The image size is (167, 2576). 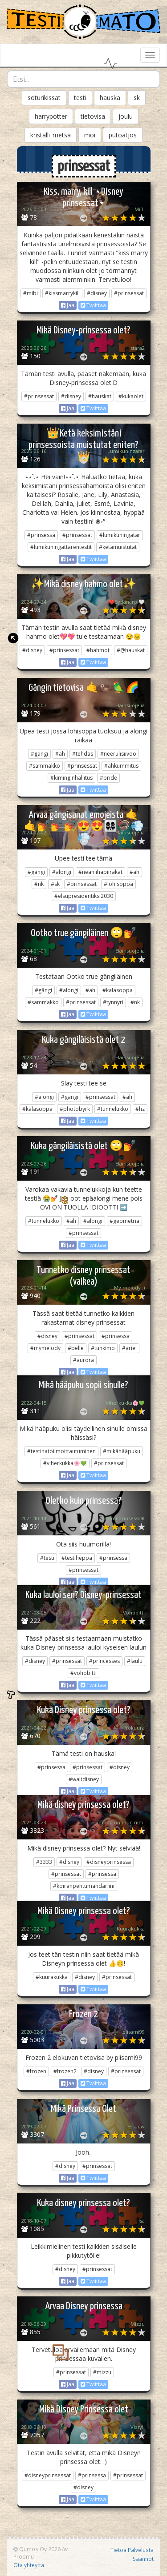 What do you see at coordinates (65, 1200) in the screenshot?
I see `indicates gluten-free or grain-free option` at bounding box center [65, 1200].